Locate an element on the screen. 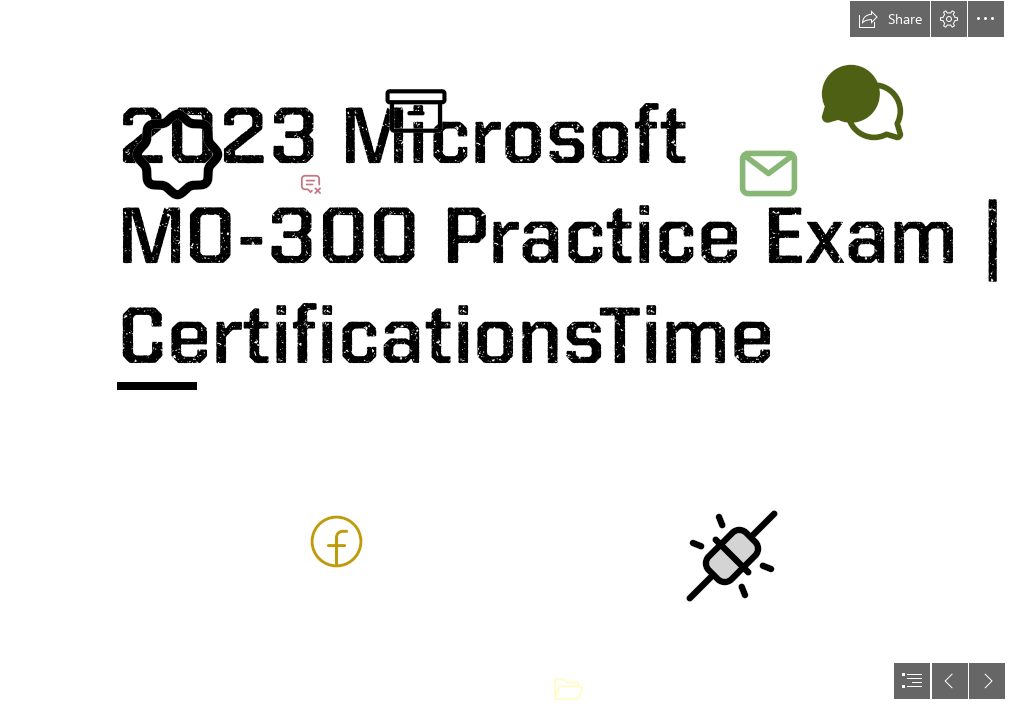 This screenshot has height=720, width=1024. open facebook app is located at coordinates (336, 541).